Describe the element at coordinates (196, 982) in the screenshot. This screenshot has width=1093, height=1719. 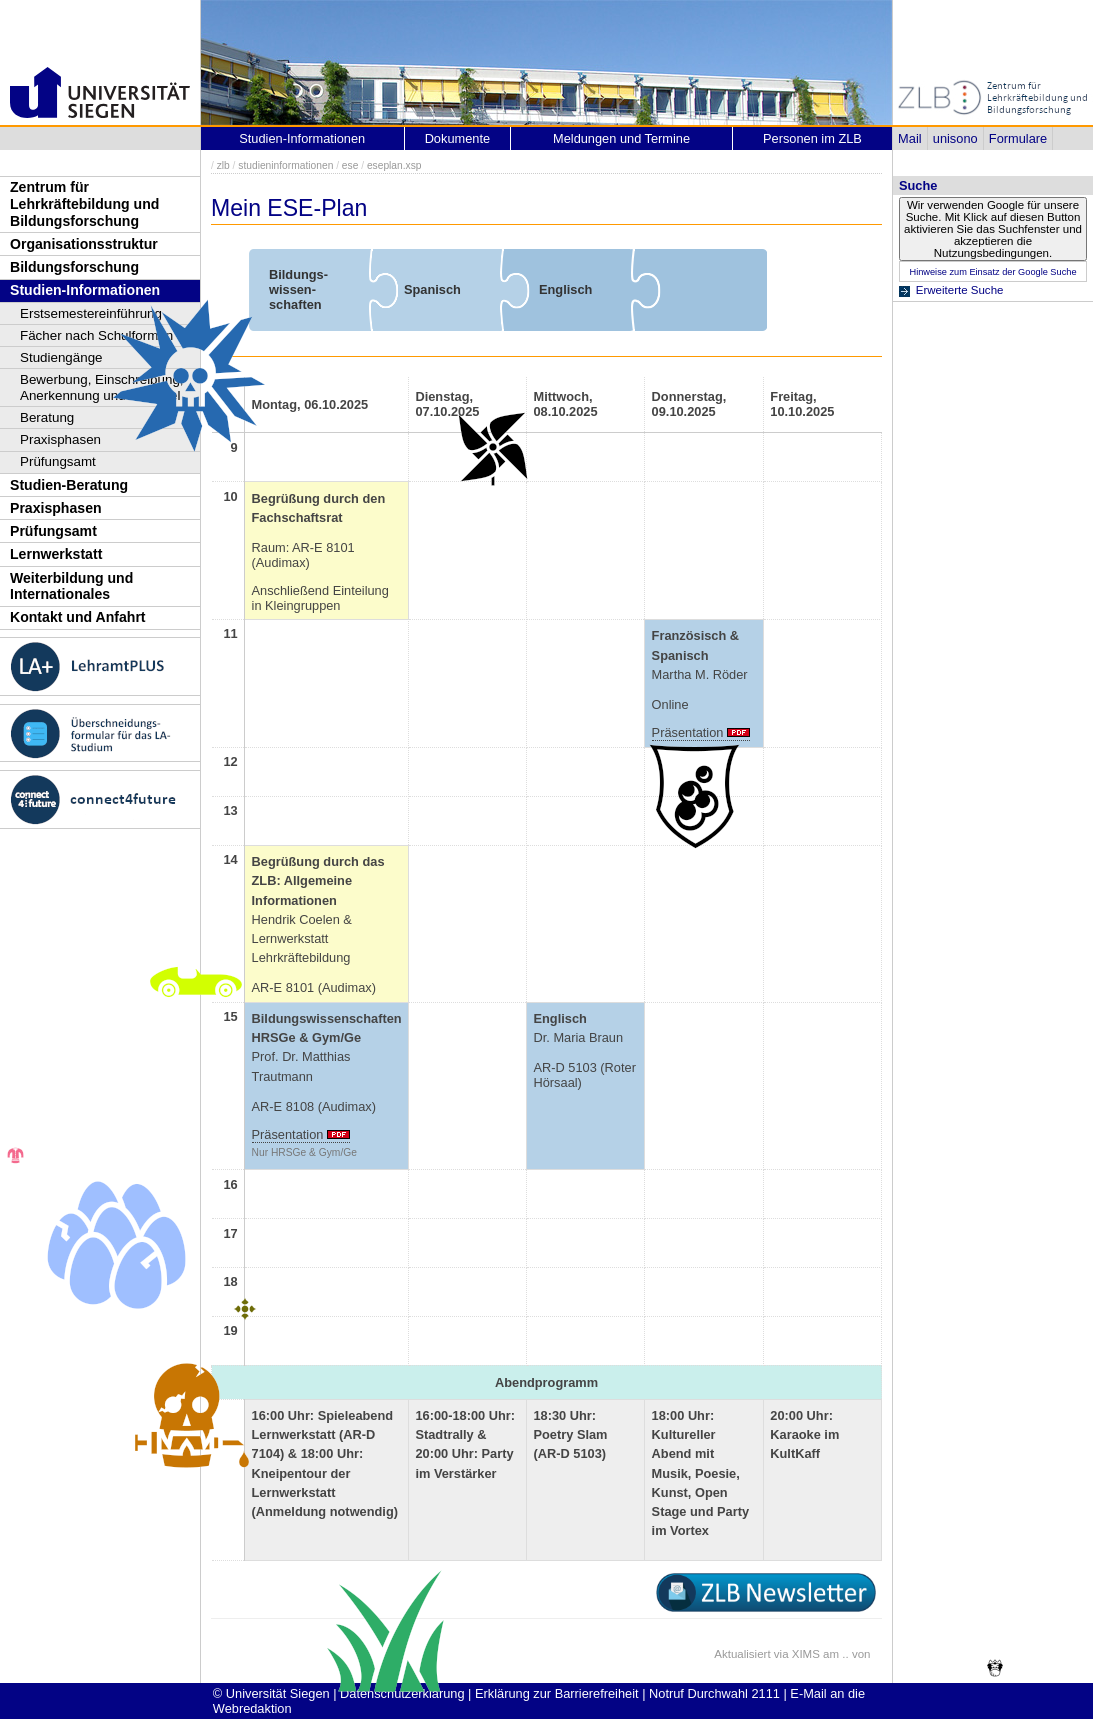
I see `access racing or car-themed games` at that location.